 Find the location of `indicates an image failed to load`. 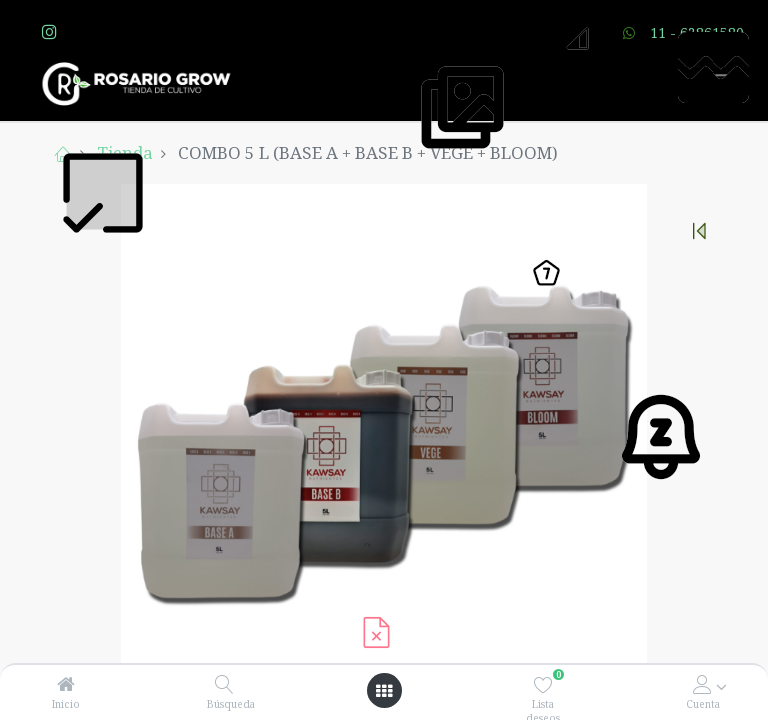

indicates an image failed to load is located at coordinates (713, 67).